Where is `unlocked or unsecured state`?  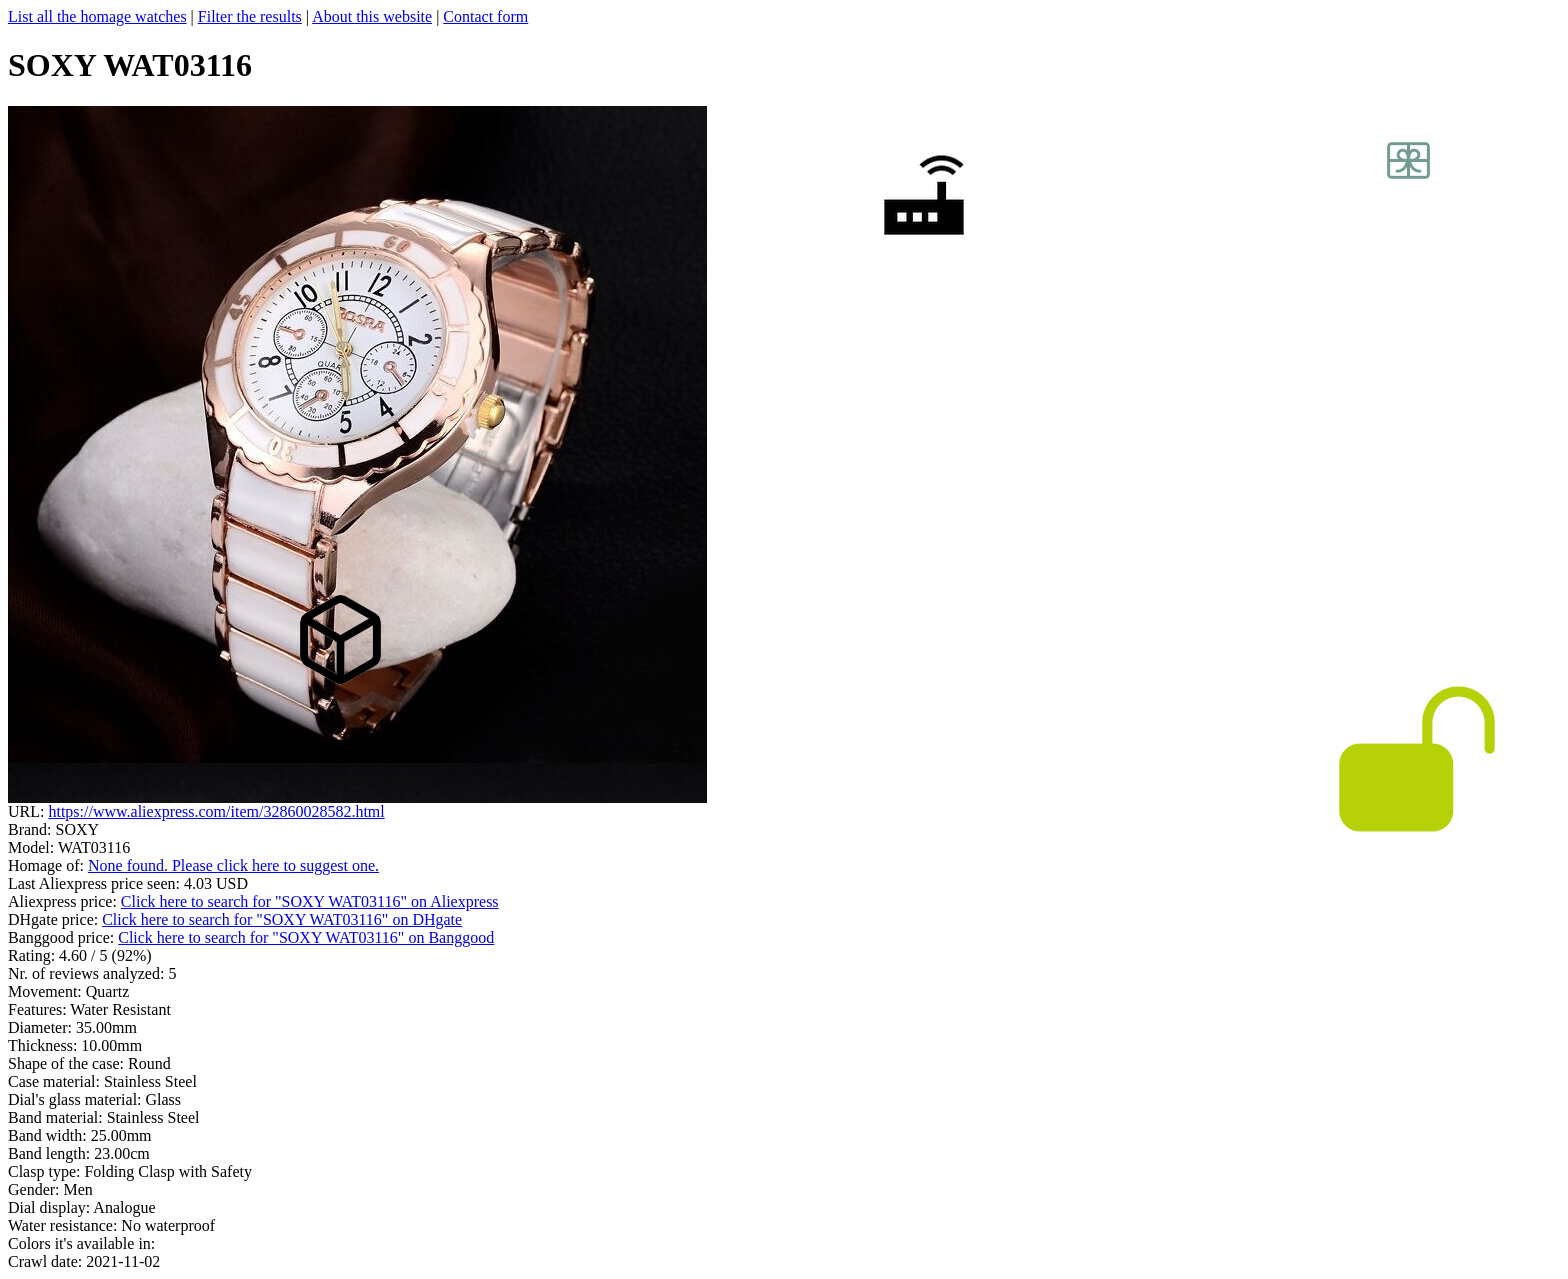
unlocked or unsecured state is located at coordinates (1417, 759).